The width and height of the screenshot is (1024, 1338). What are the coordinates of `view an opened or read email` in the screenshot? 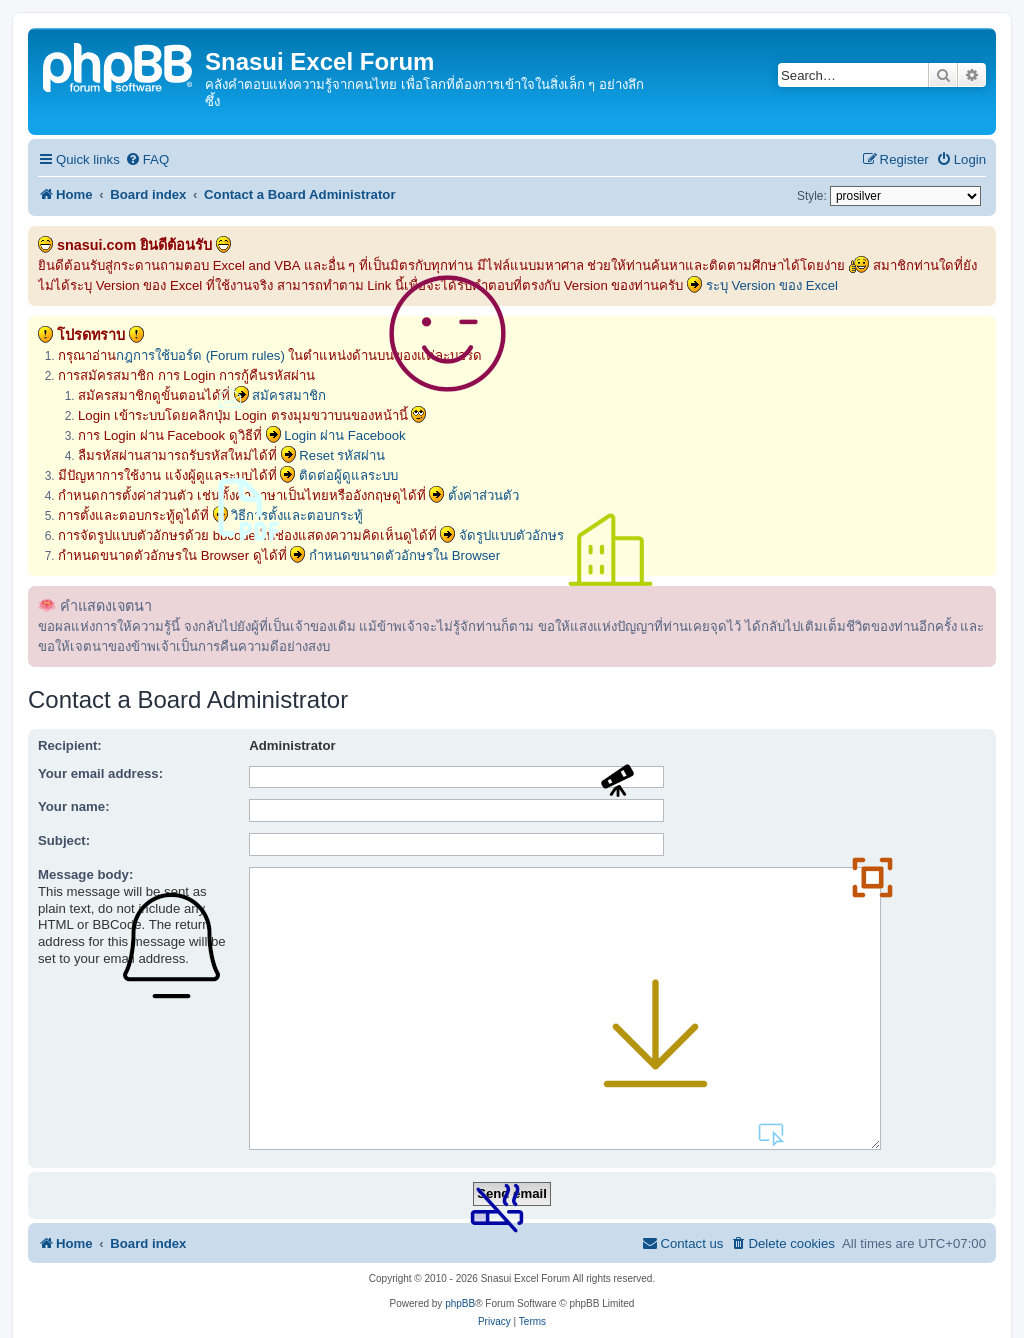 It's located at (230, 399).